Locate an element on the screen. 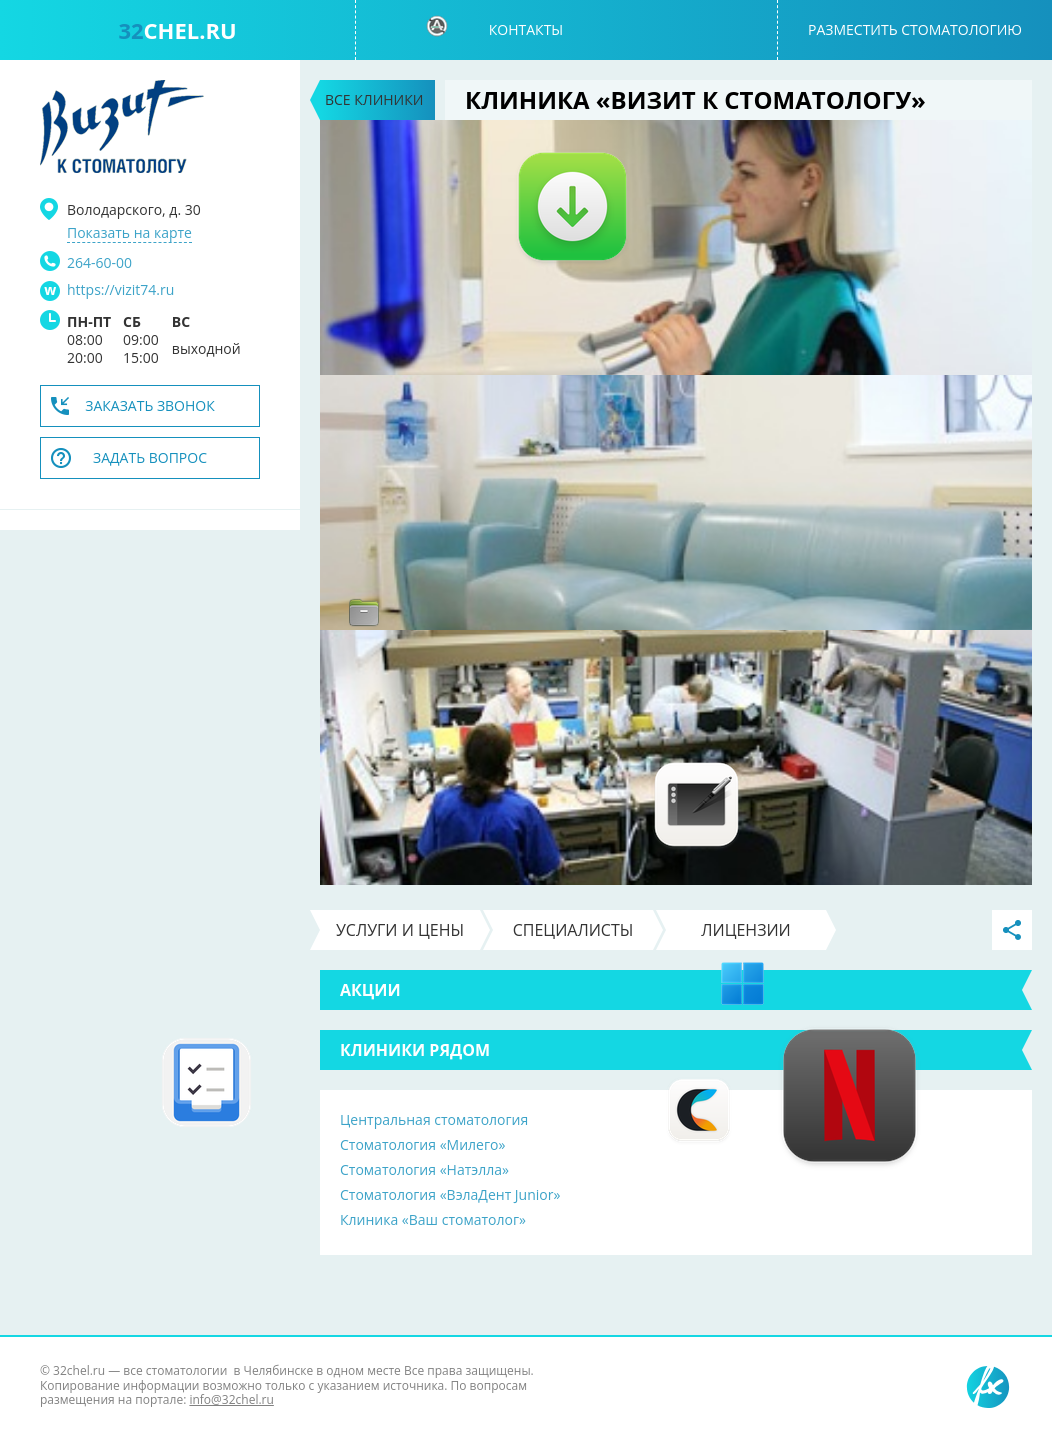 Image resolution: width=1052 pixels, height=1435 pixels. open Netflix app is located at coordinates (849, 1095).